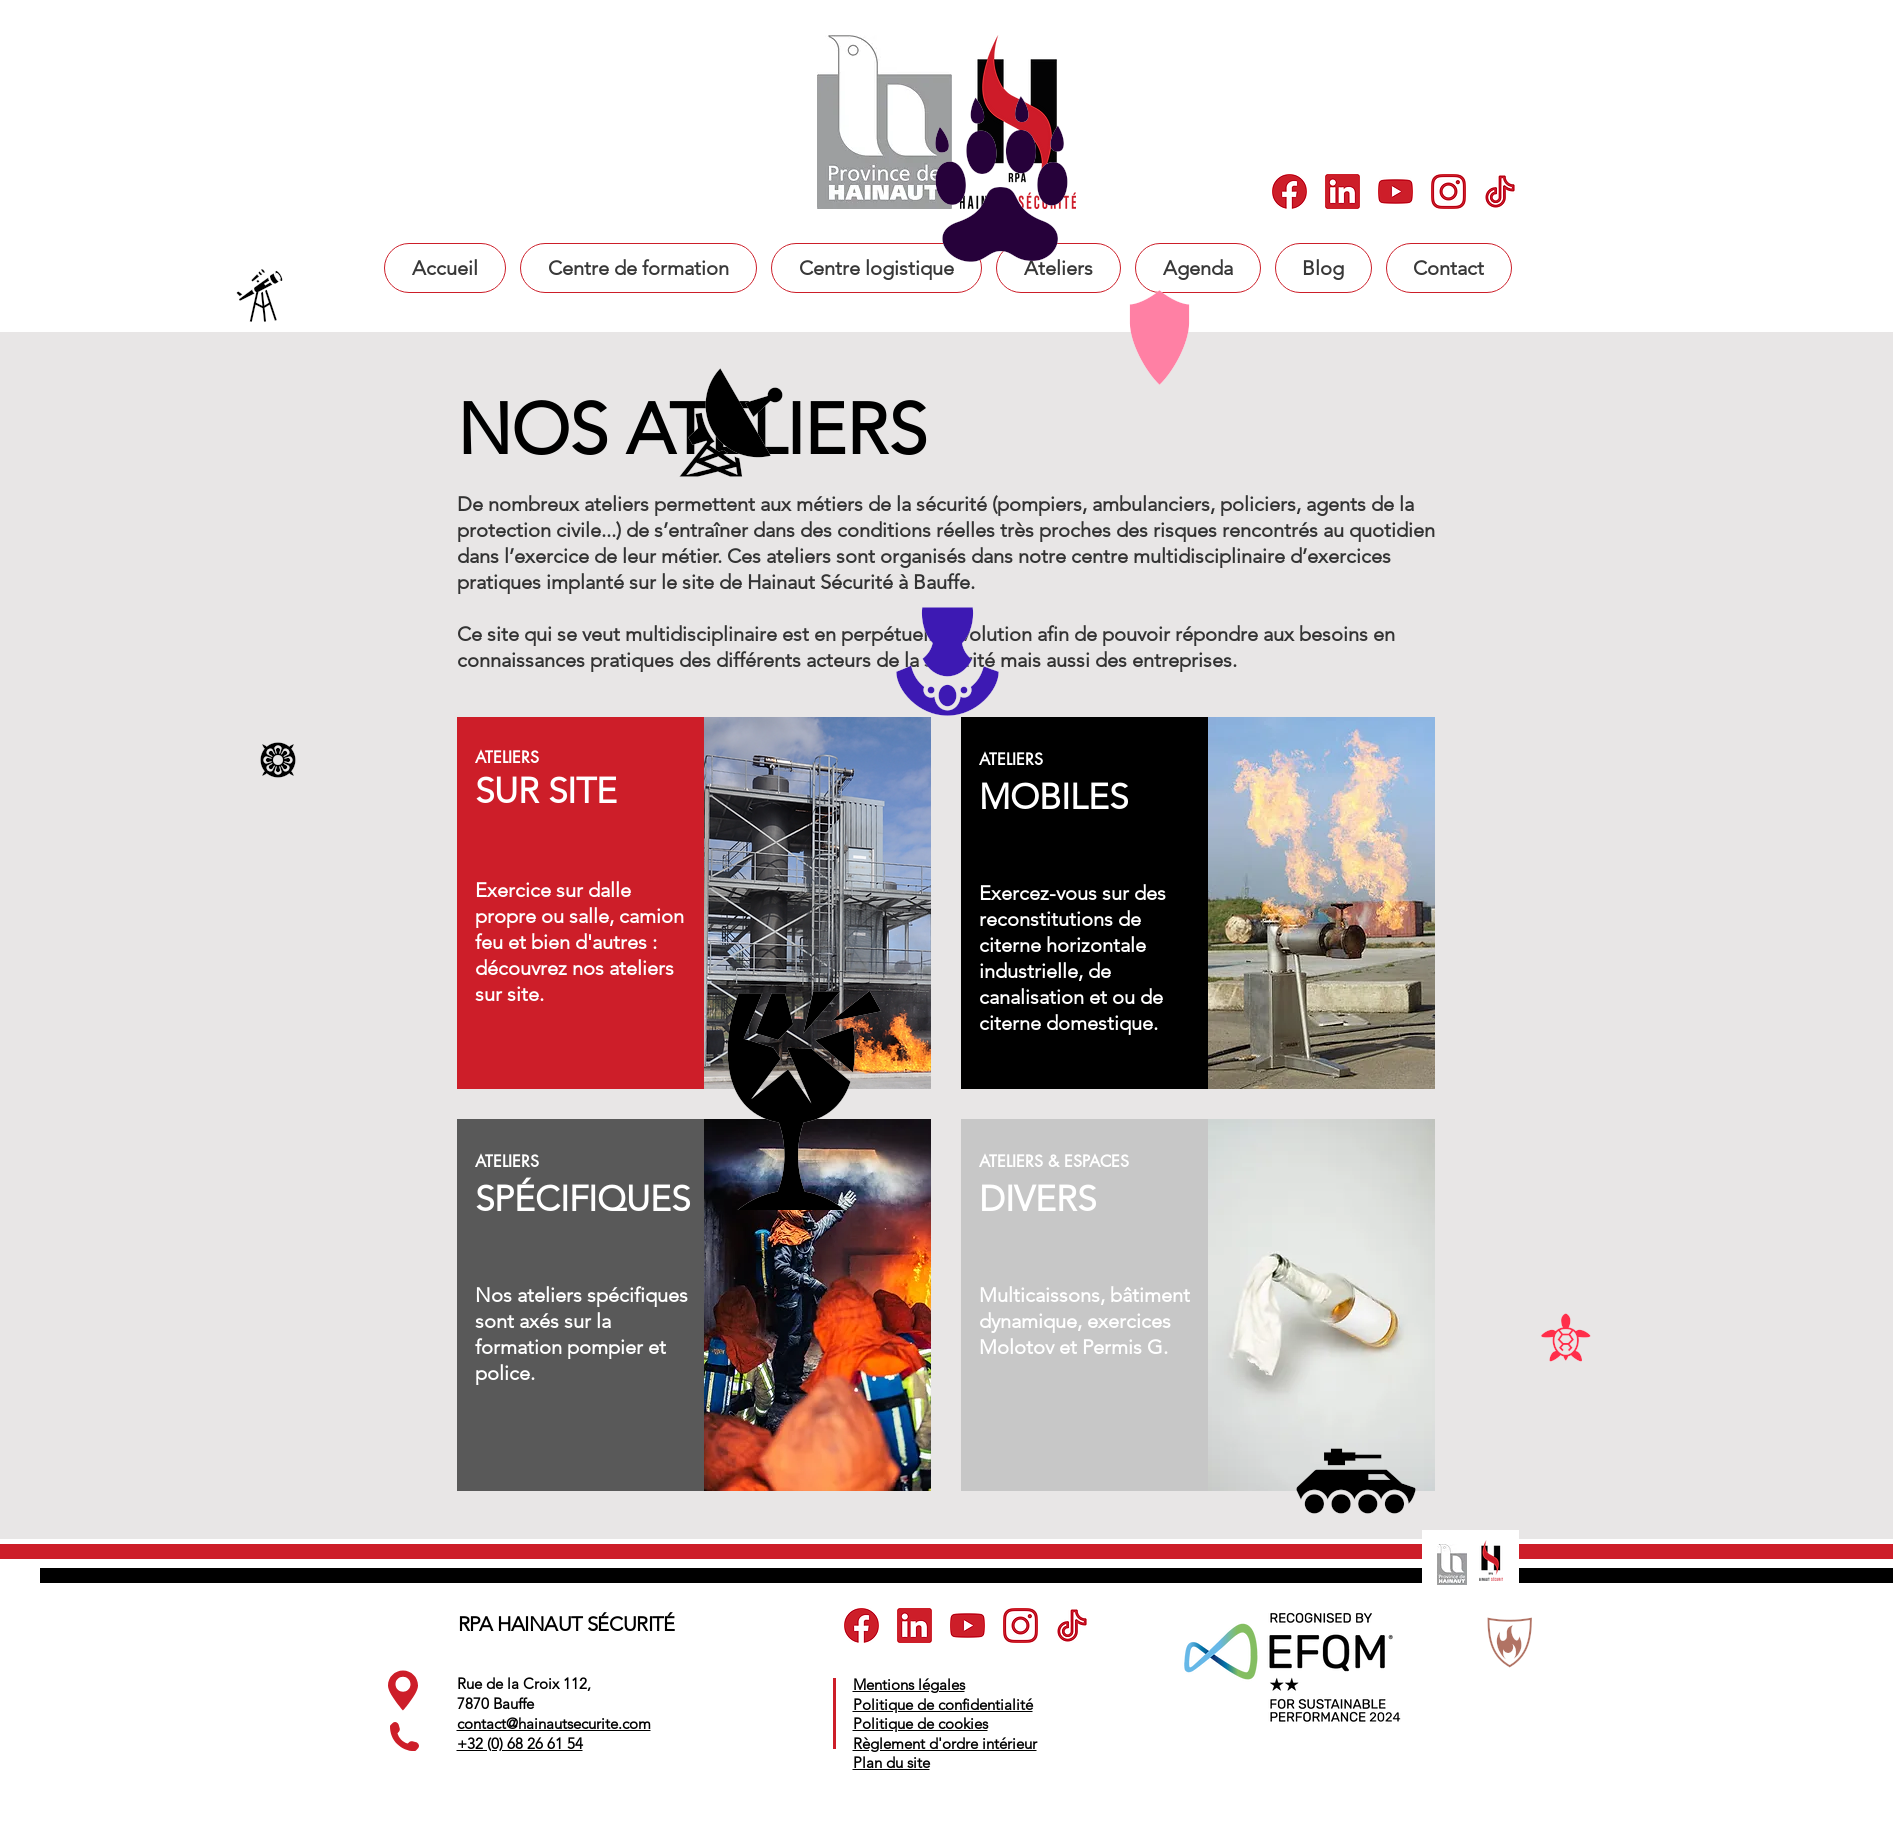 The image size is (1893, 1824). What do you see at coordinates (1565, 1337) in the screenshot?
I see `indicates slow loading or processing speed` at bounding box center [1565, 1337].